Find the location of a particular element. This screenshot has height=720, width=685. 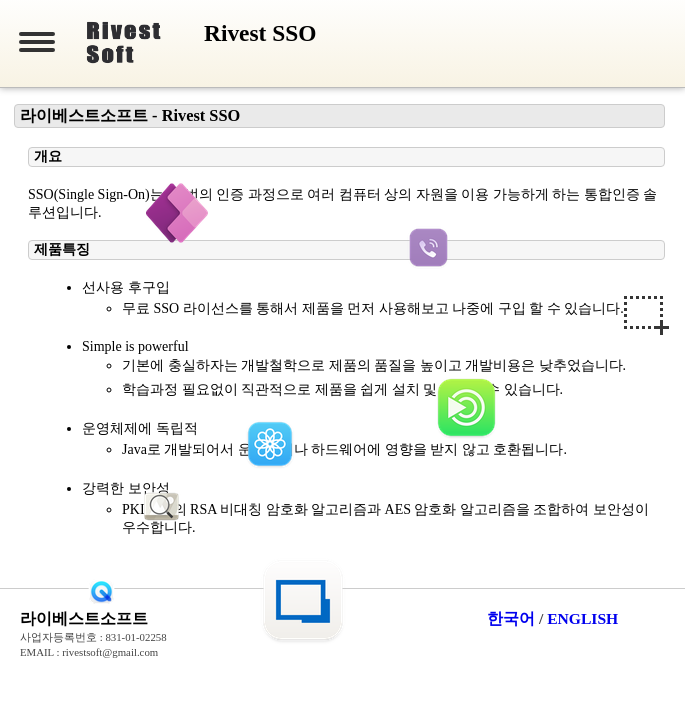

open the mate desktop environment app is located at coordinates (466, 407).